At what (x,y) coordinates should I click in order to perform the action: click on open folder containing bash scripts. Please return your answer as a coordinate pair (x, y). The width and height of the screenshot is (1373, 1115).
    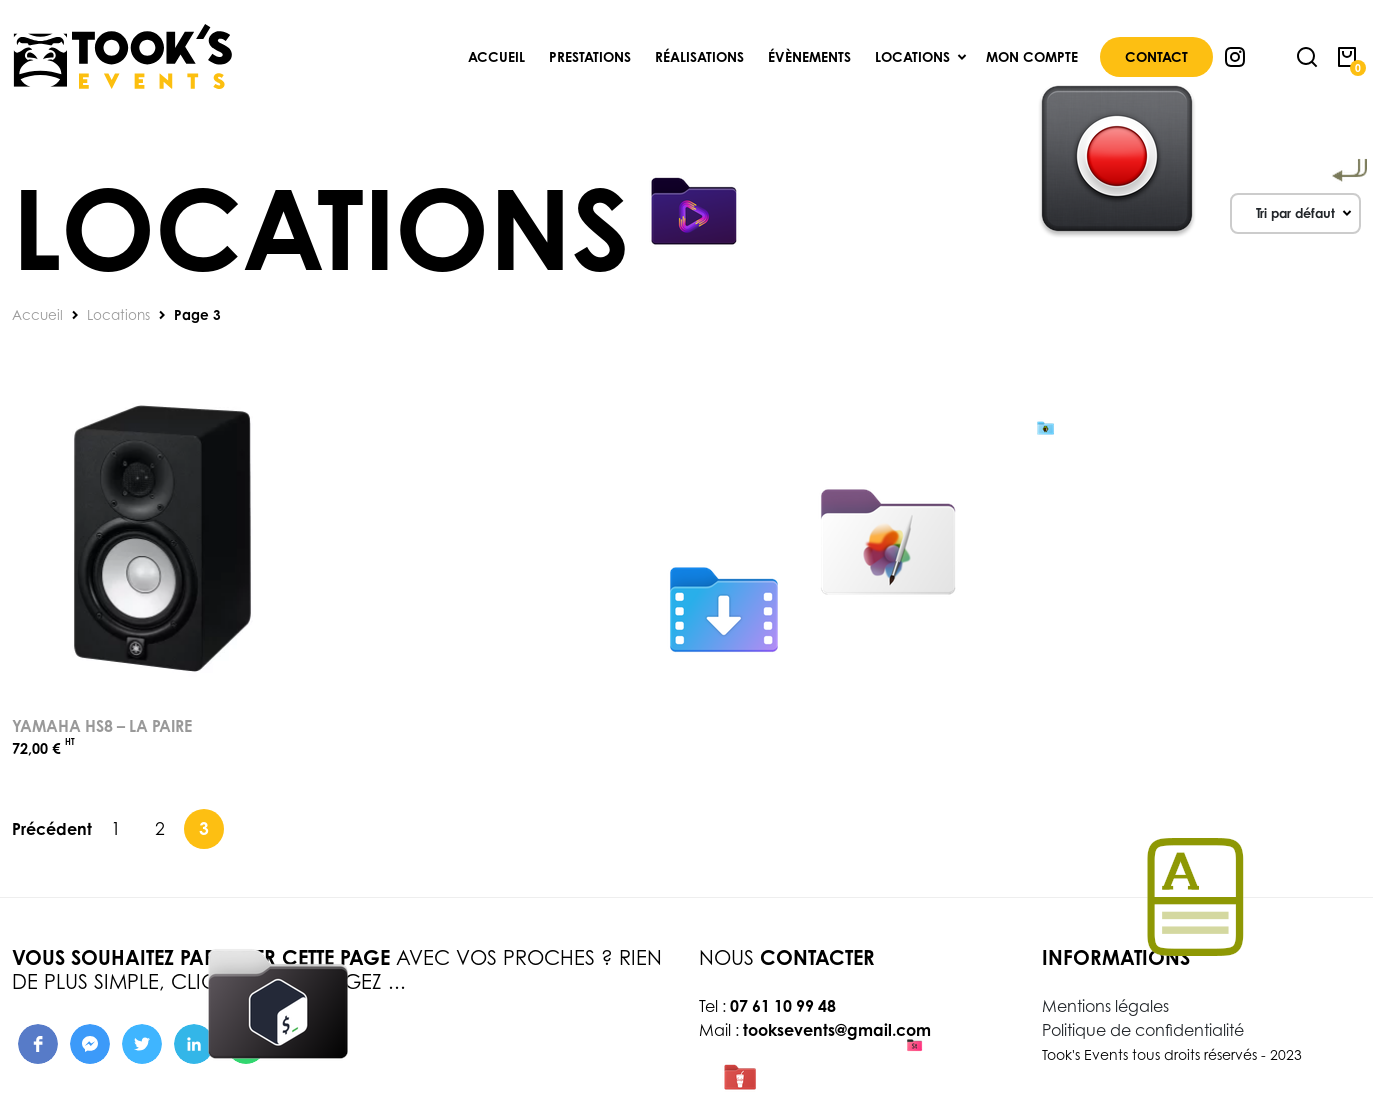
    Looking at the image, I should click on (277, 1007).